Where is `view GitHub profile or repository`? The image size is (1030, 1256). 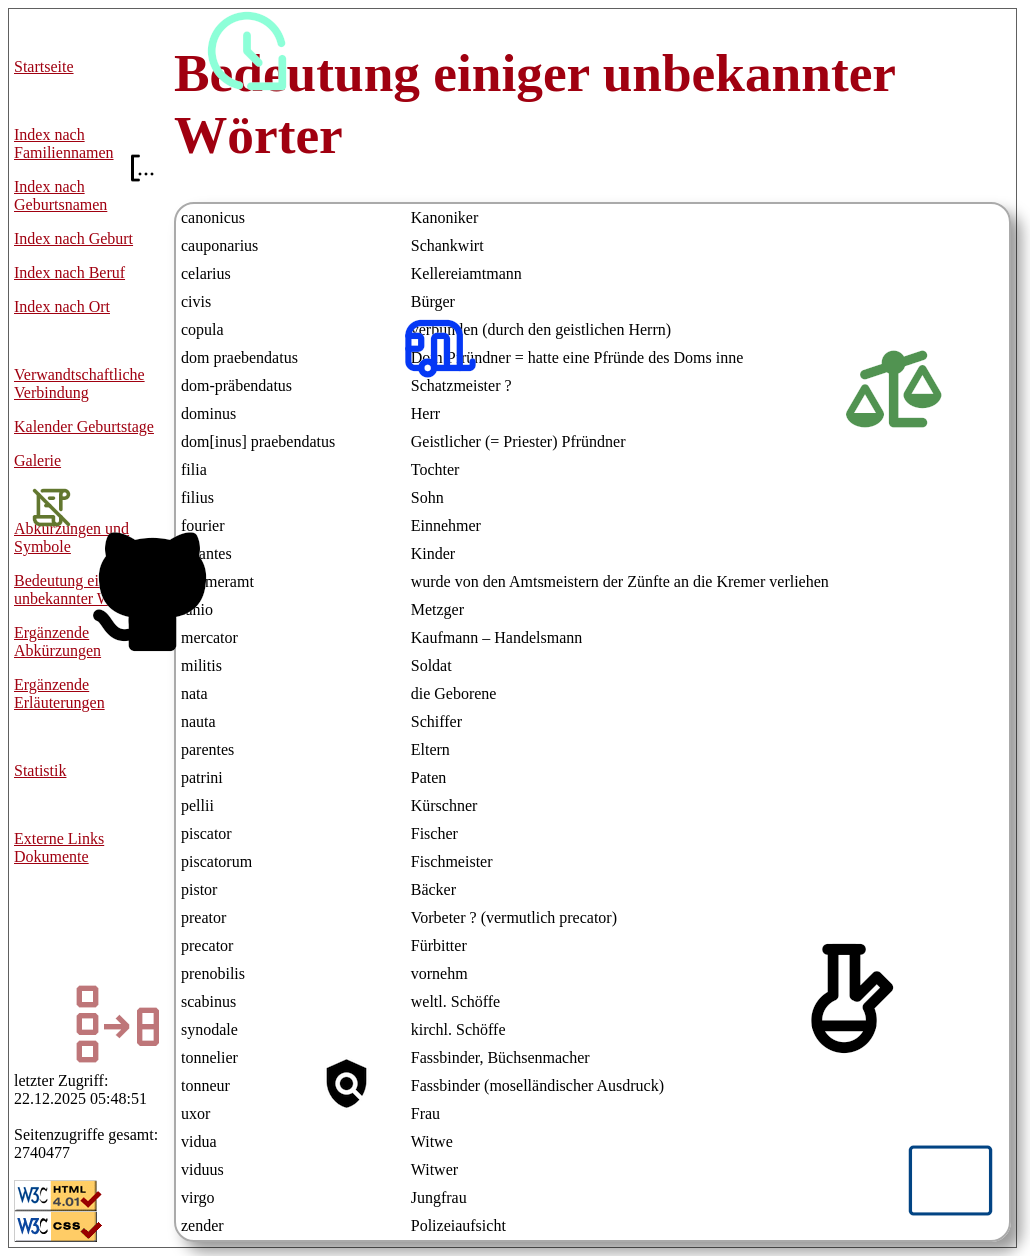
view GitHub profile or repository is located at coordinates (152, 591).